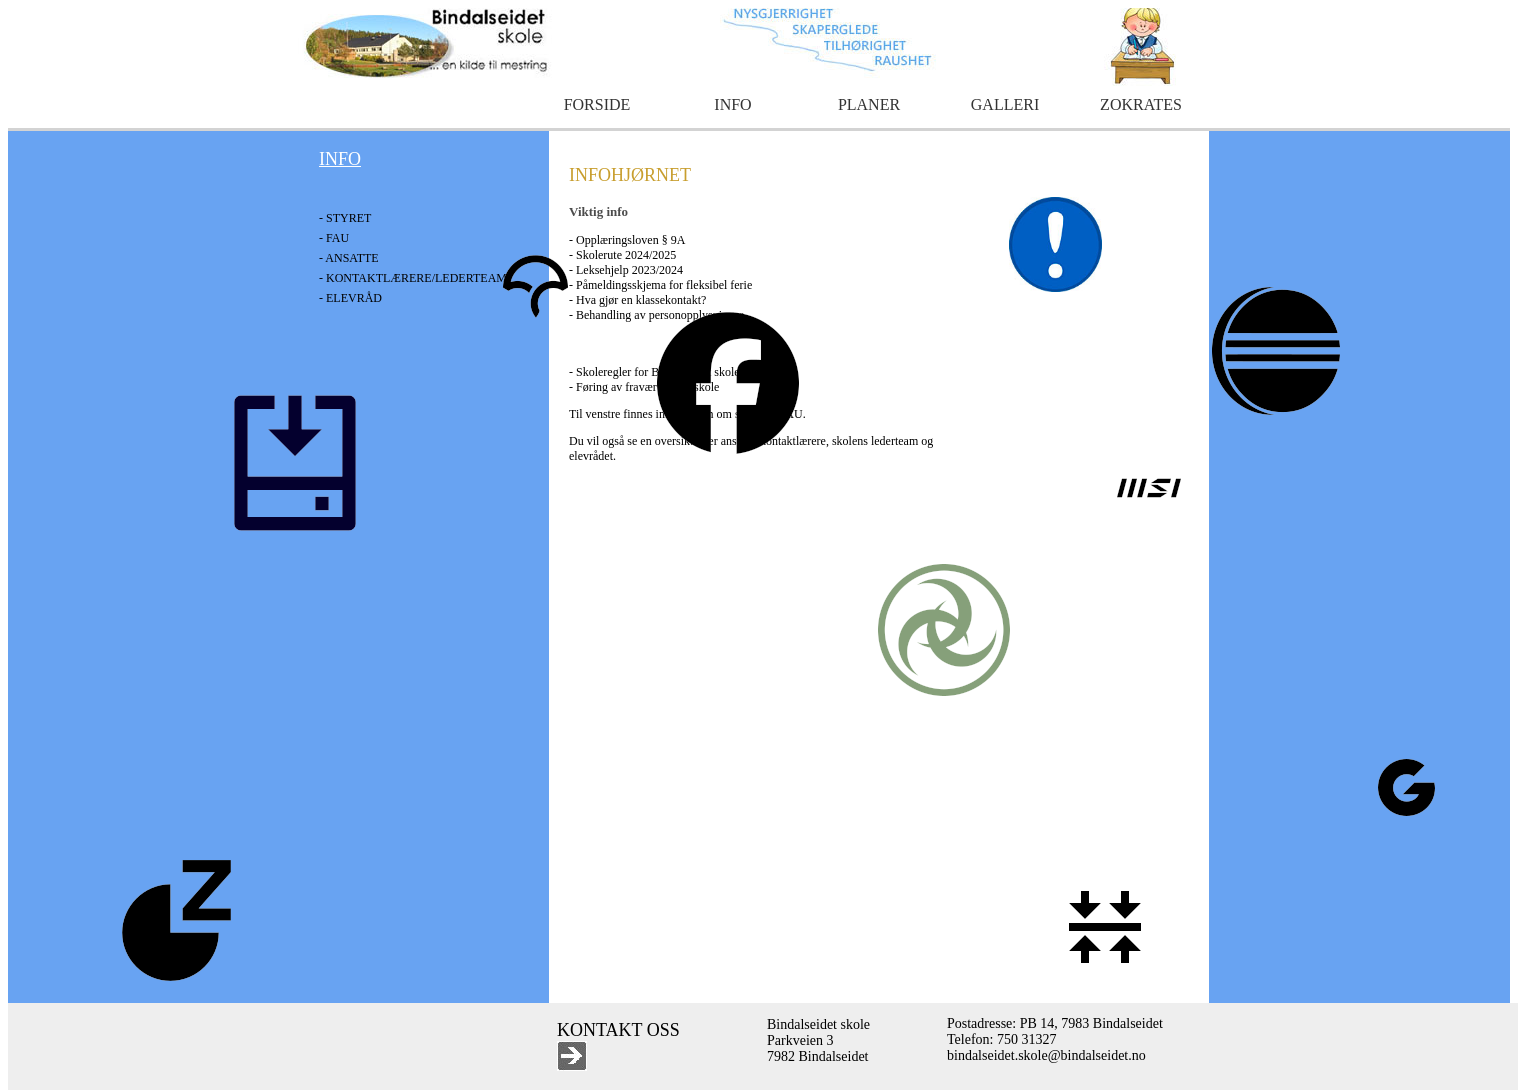 Image resolution: width=1518 pixels, height=1090 pixels. I want to click on MSI Business brand logo, so click(1149, 488).